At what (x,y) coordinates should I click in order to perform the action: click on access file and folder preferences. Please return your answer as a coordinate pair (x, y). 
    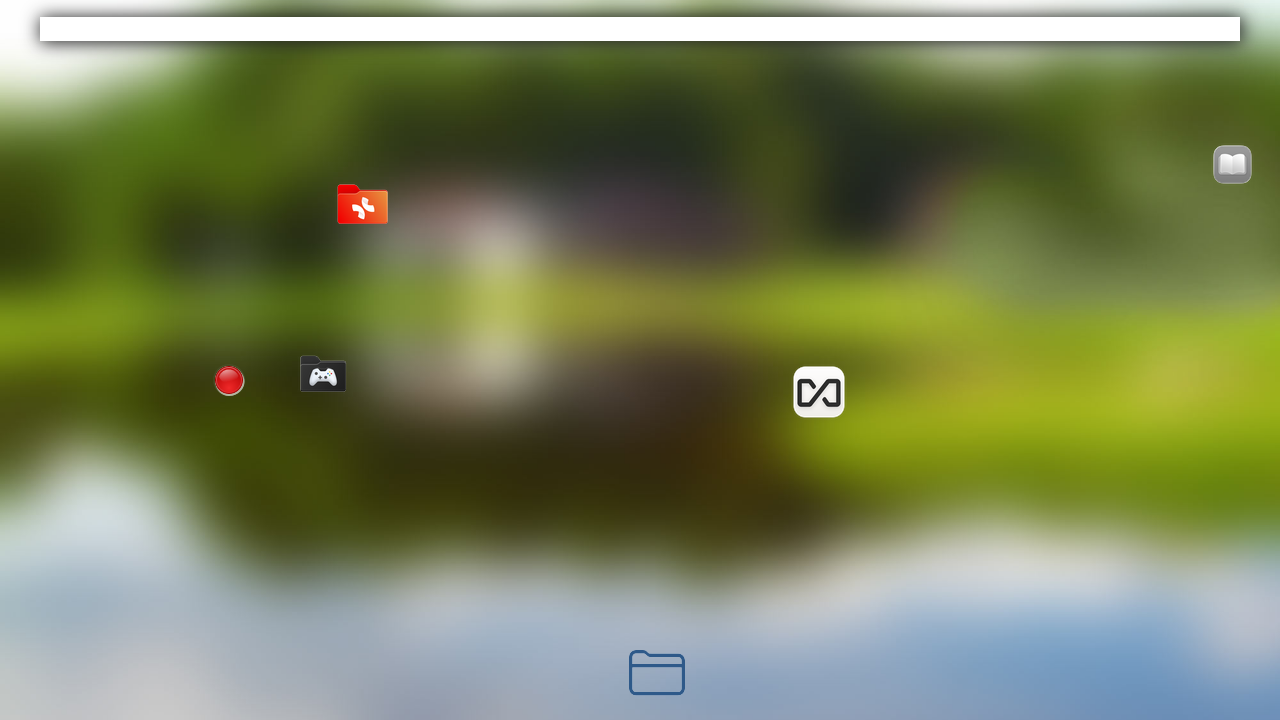
    Looking at the image, I should click on (657, 671).